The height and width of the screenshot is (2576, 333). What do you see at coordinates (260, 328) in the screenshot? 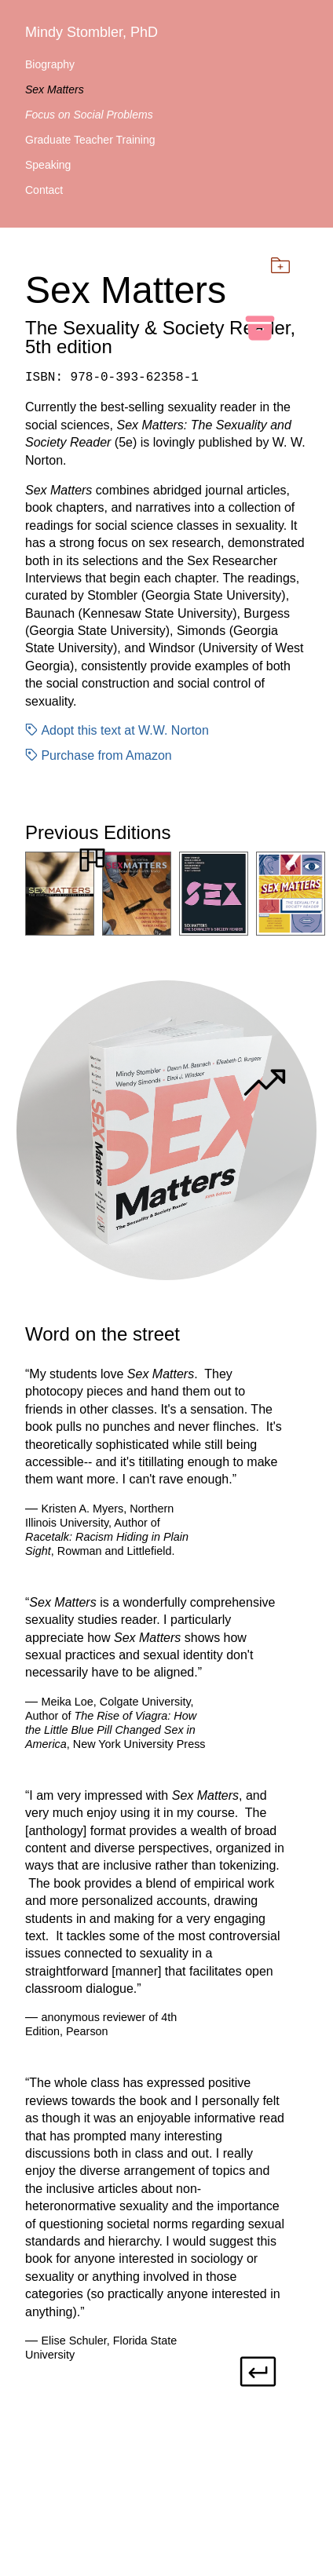
I see `archive selected items` at bounding box center [260, 328].